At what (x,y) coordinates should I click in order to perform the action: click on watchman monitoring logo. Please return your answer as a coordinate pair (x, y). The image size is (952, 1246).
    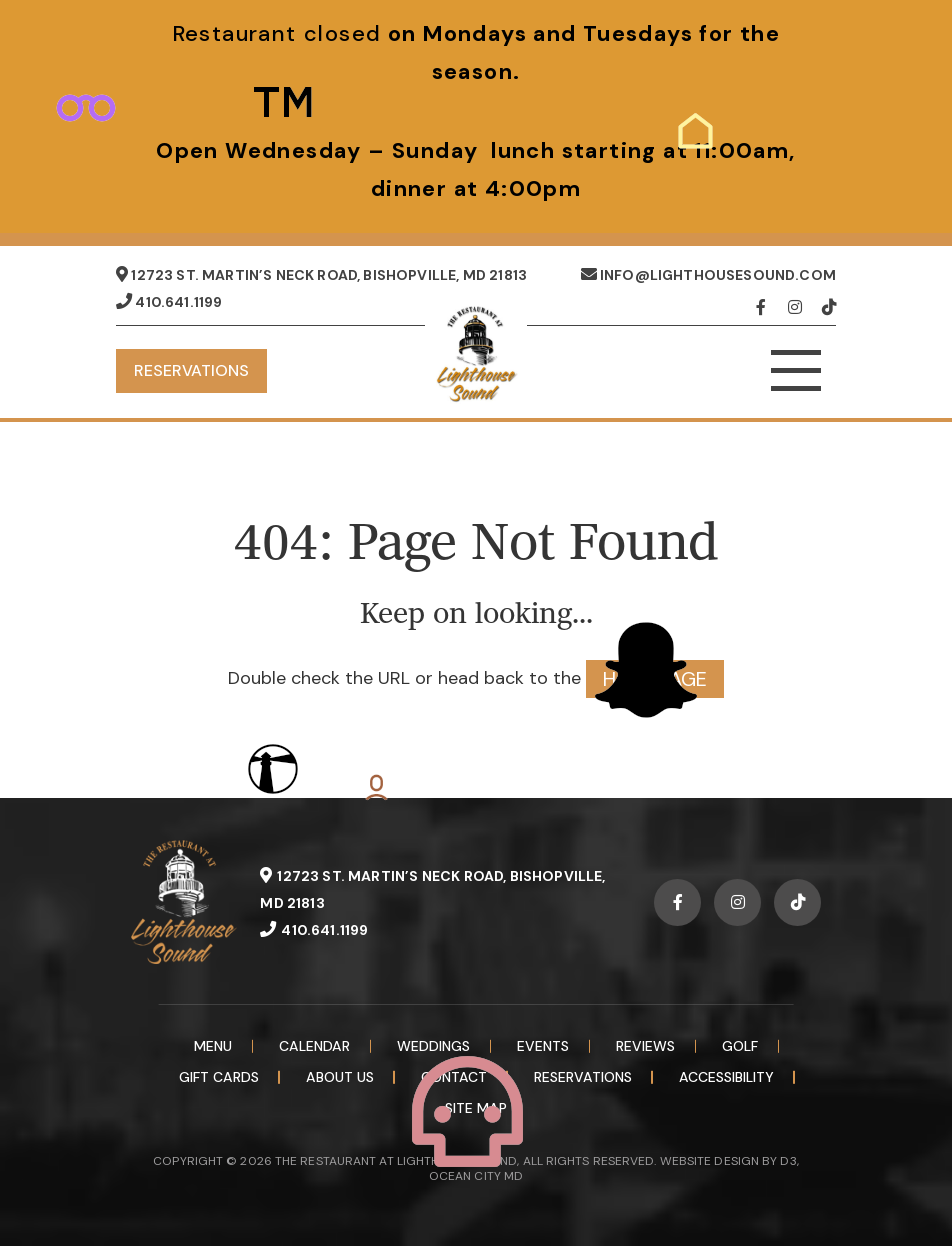
    Looking at the image, I should click on (273, 769).